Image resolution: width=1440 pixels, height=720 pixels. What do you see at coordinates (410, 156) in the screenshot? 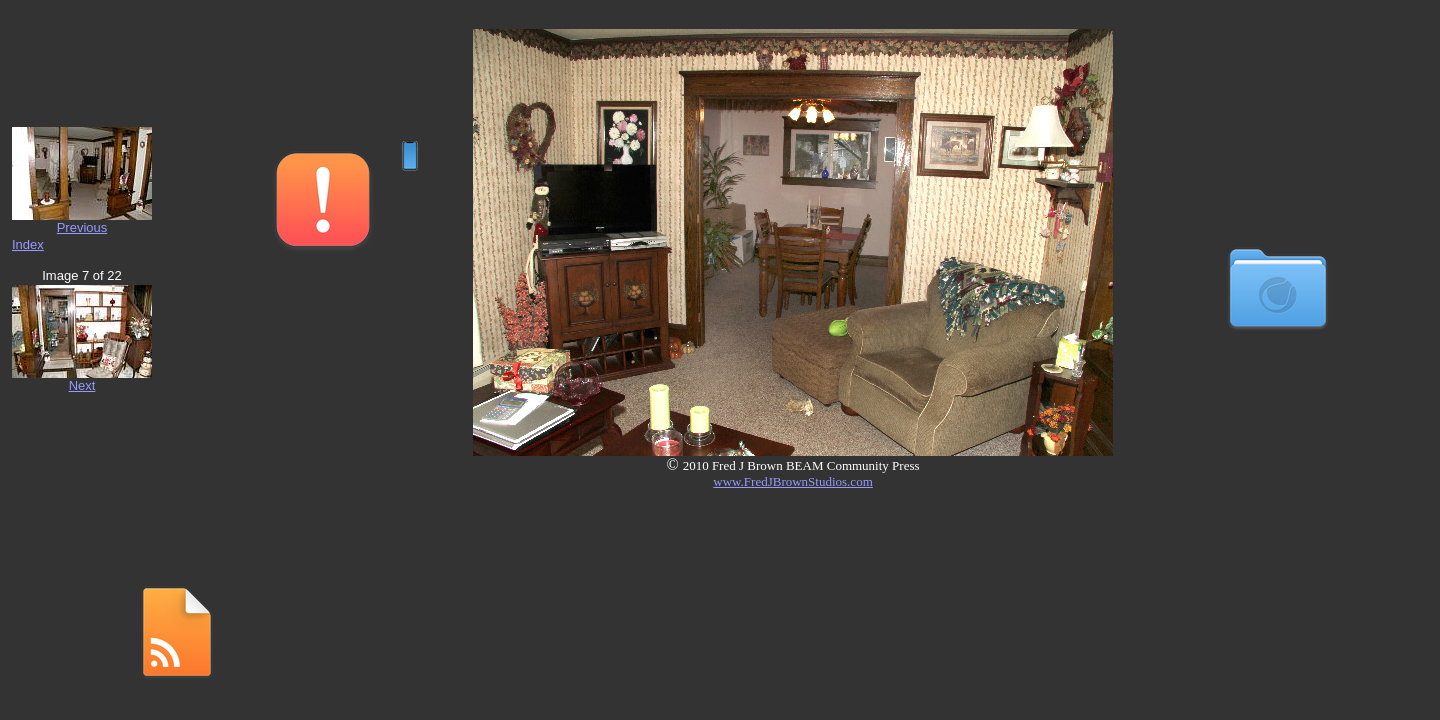
I see `iPhone 11 or 12 device icon` at bounding box center [410, 156].